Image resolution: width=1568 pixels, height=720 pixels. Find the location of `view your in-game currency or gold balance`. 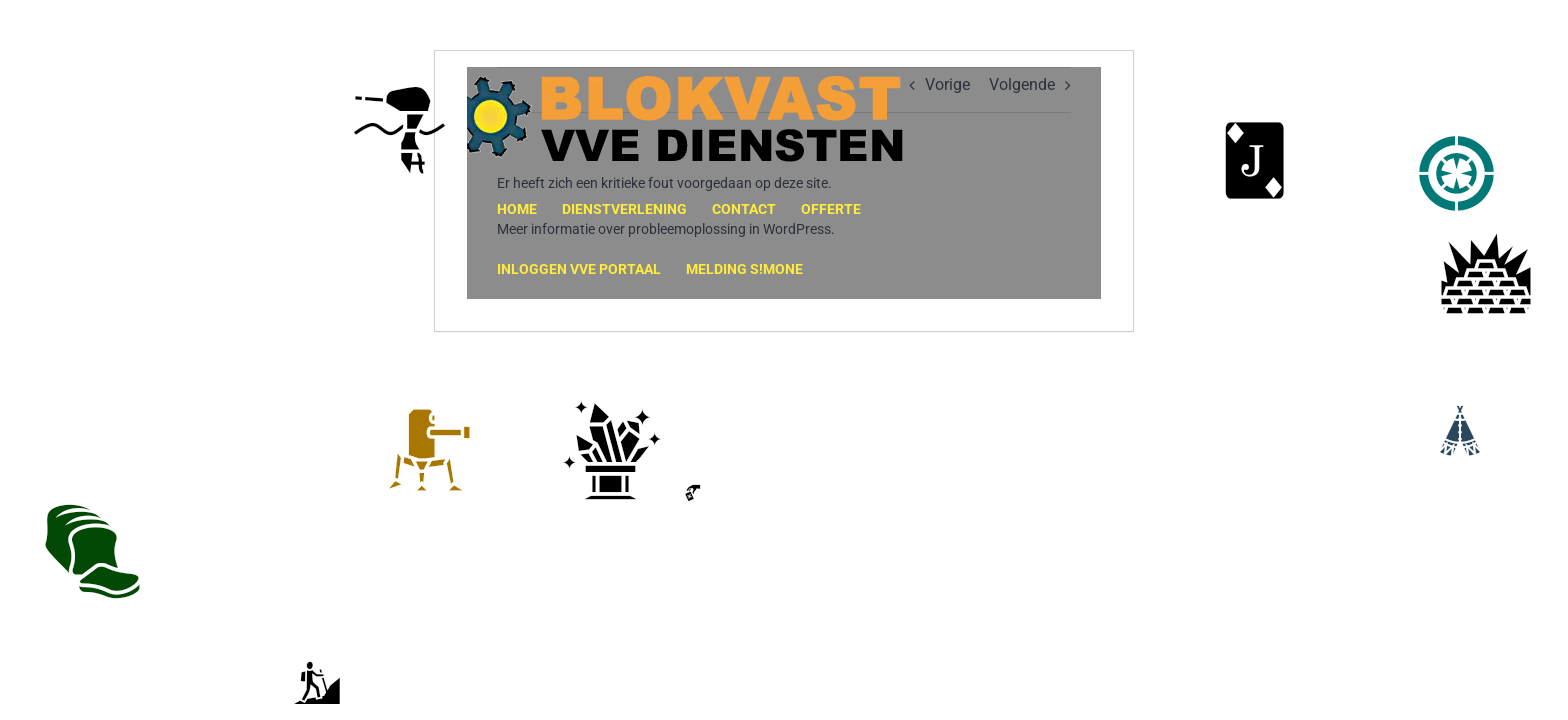

view your in-game currency or gold balance is located at coordinates (1486, 270).